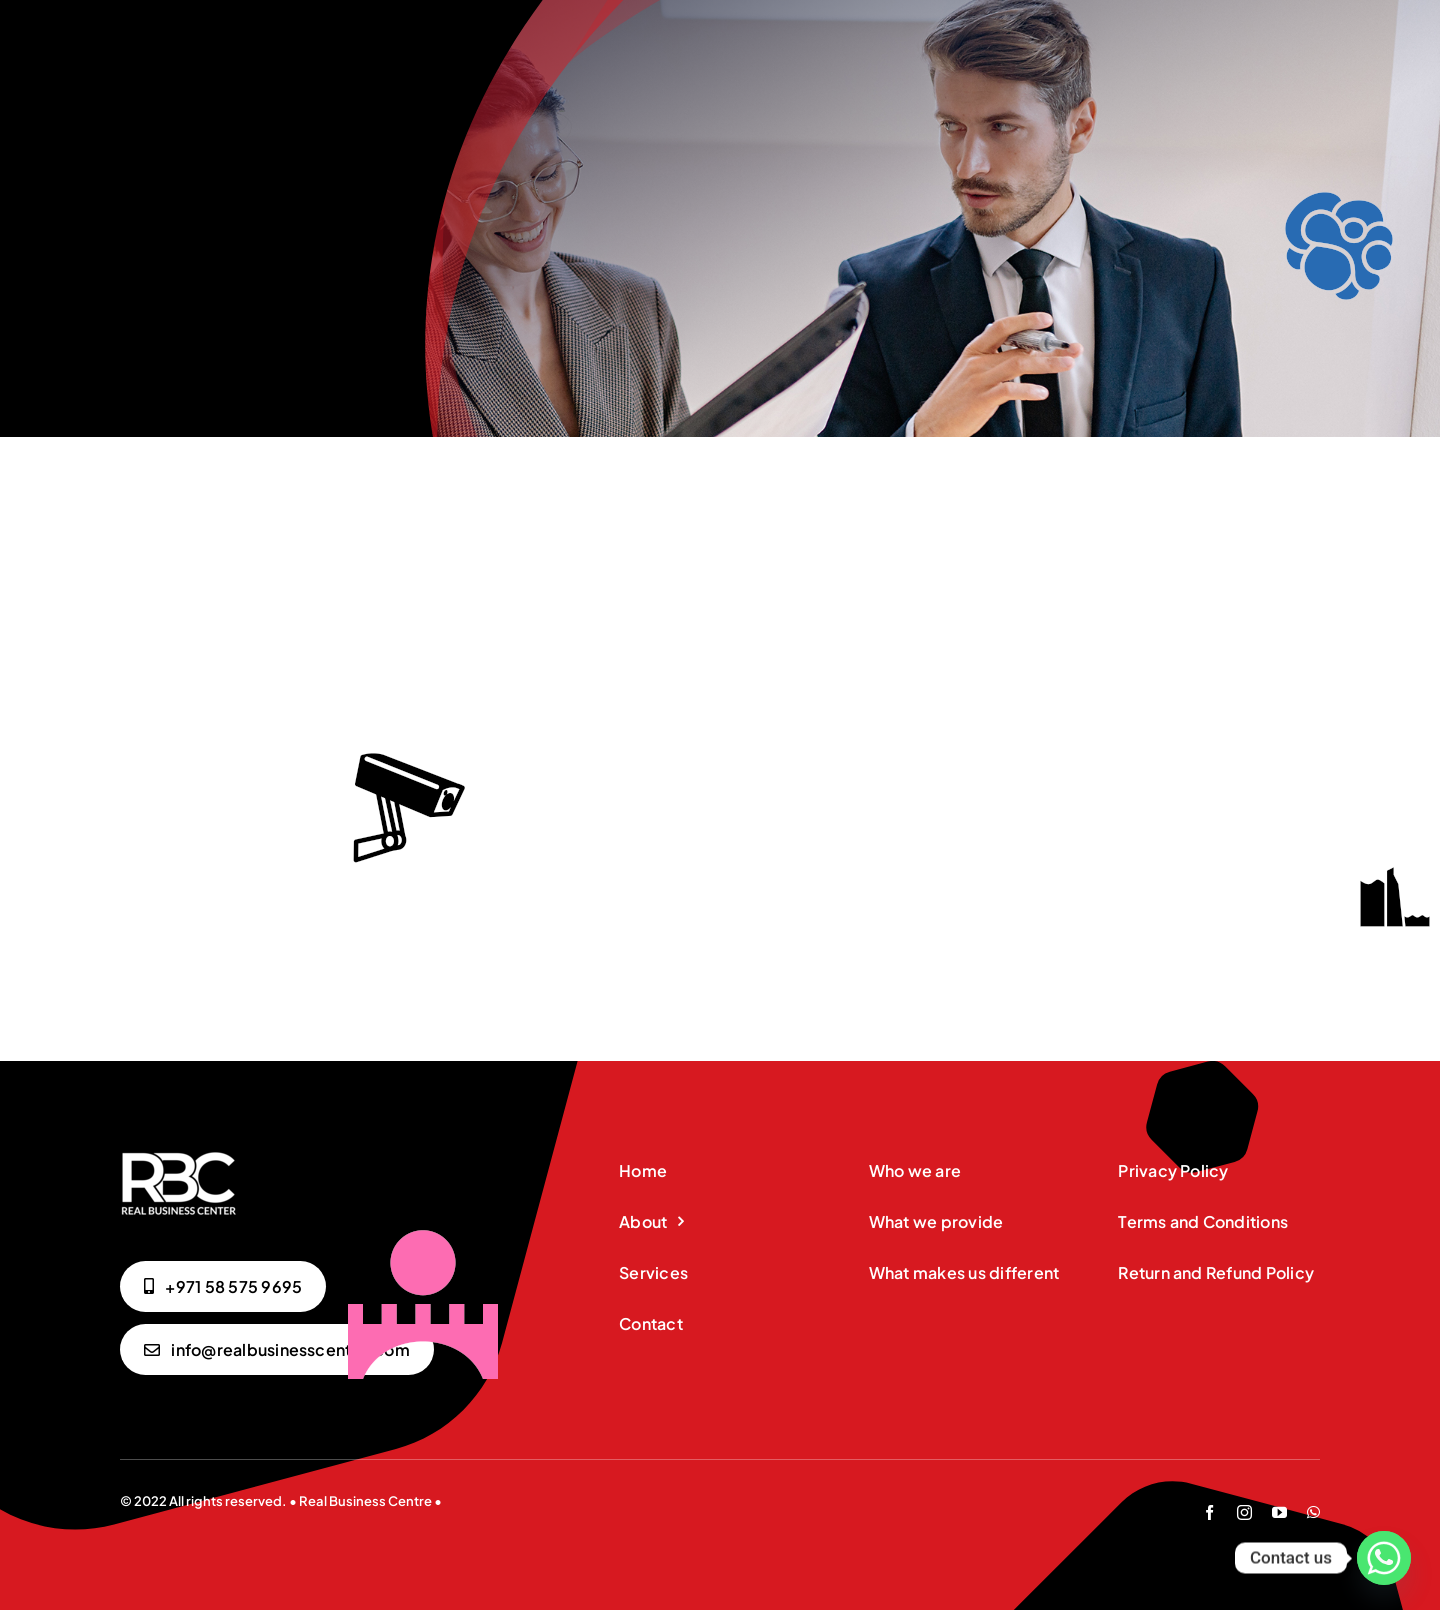 The image size is (1440, 1610). Describe the element at coordinates (1395, 893) in the screenshot. I see `dam or hydroelectric structure in a game interface` at that location.